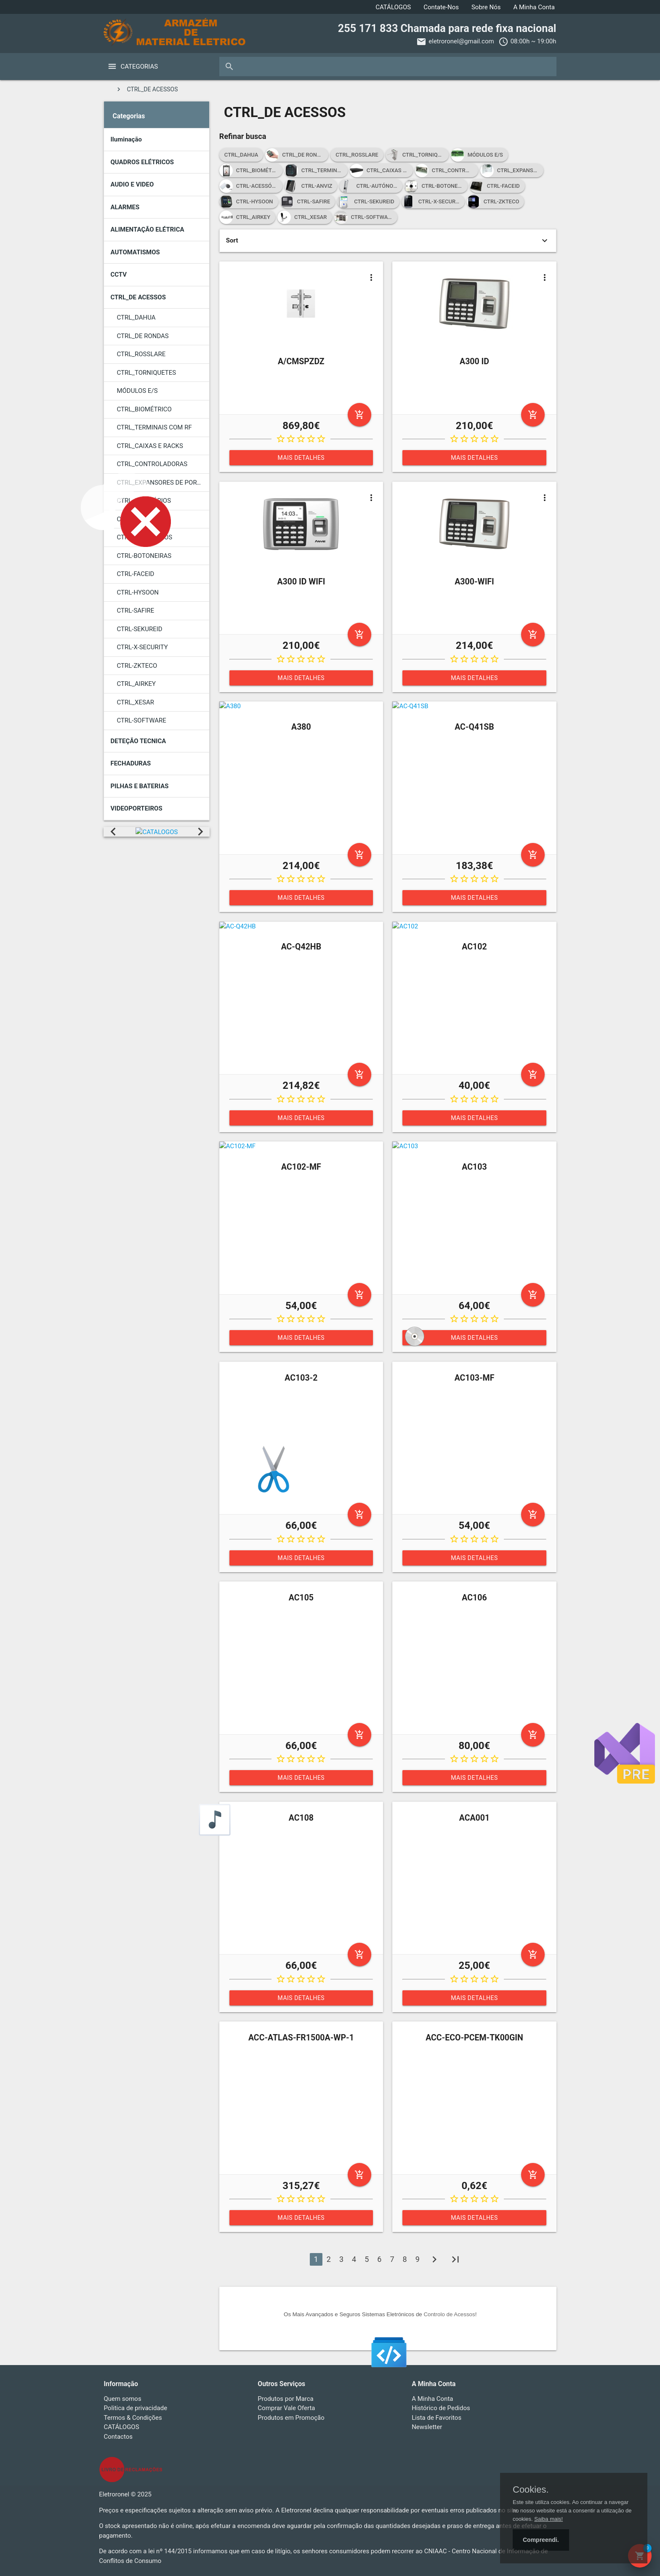 This screenshot has width=660, height=2576. I want to click on open visual studio preview application, so click(625, 1753).